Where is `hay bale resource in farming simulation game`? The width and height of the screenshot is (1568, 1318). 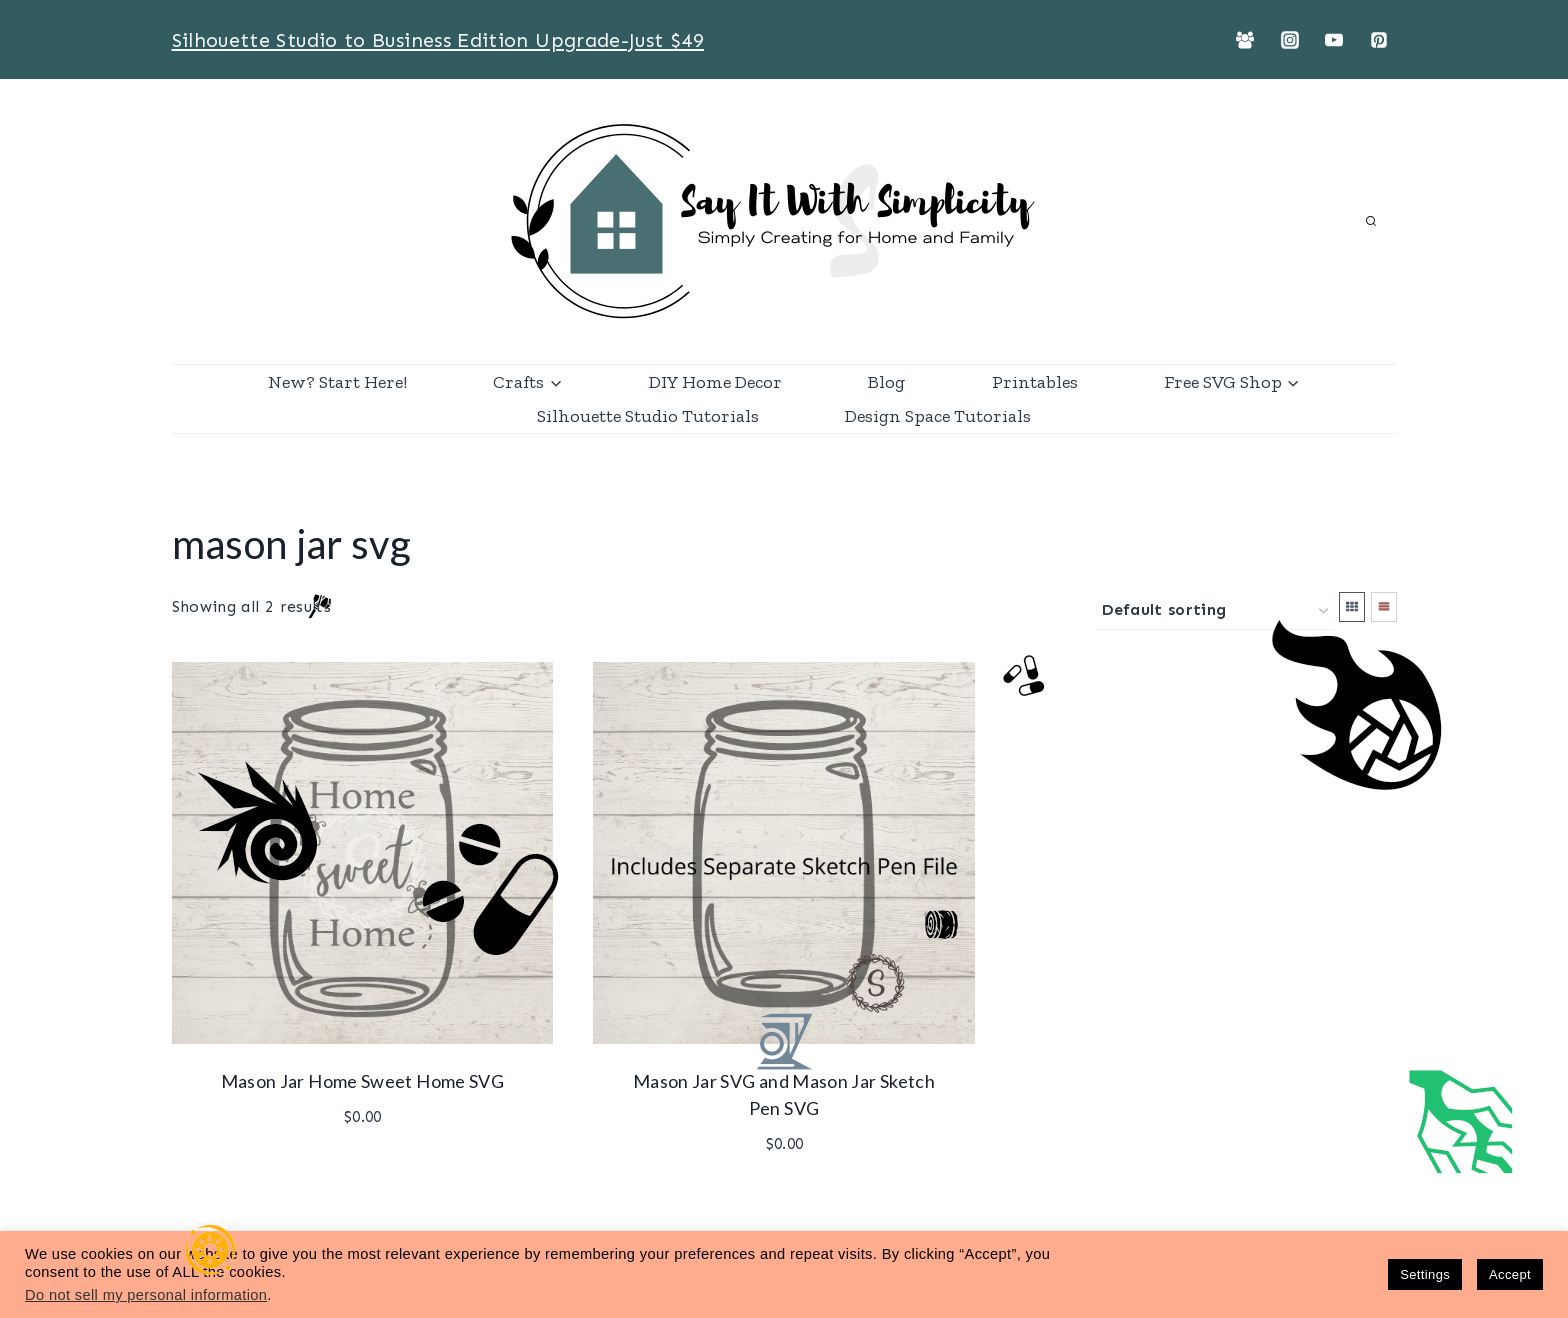
hay bale resource in farming simulation game is located at coordinates (941, 924).